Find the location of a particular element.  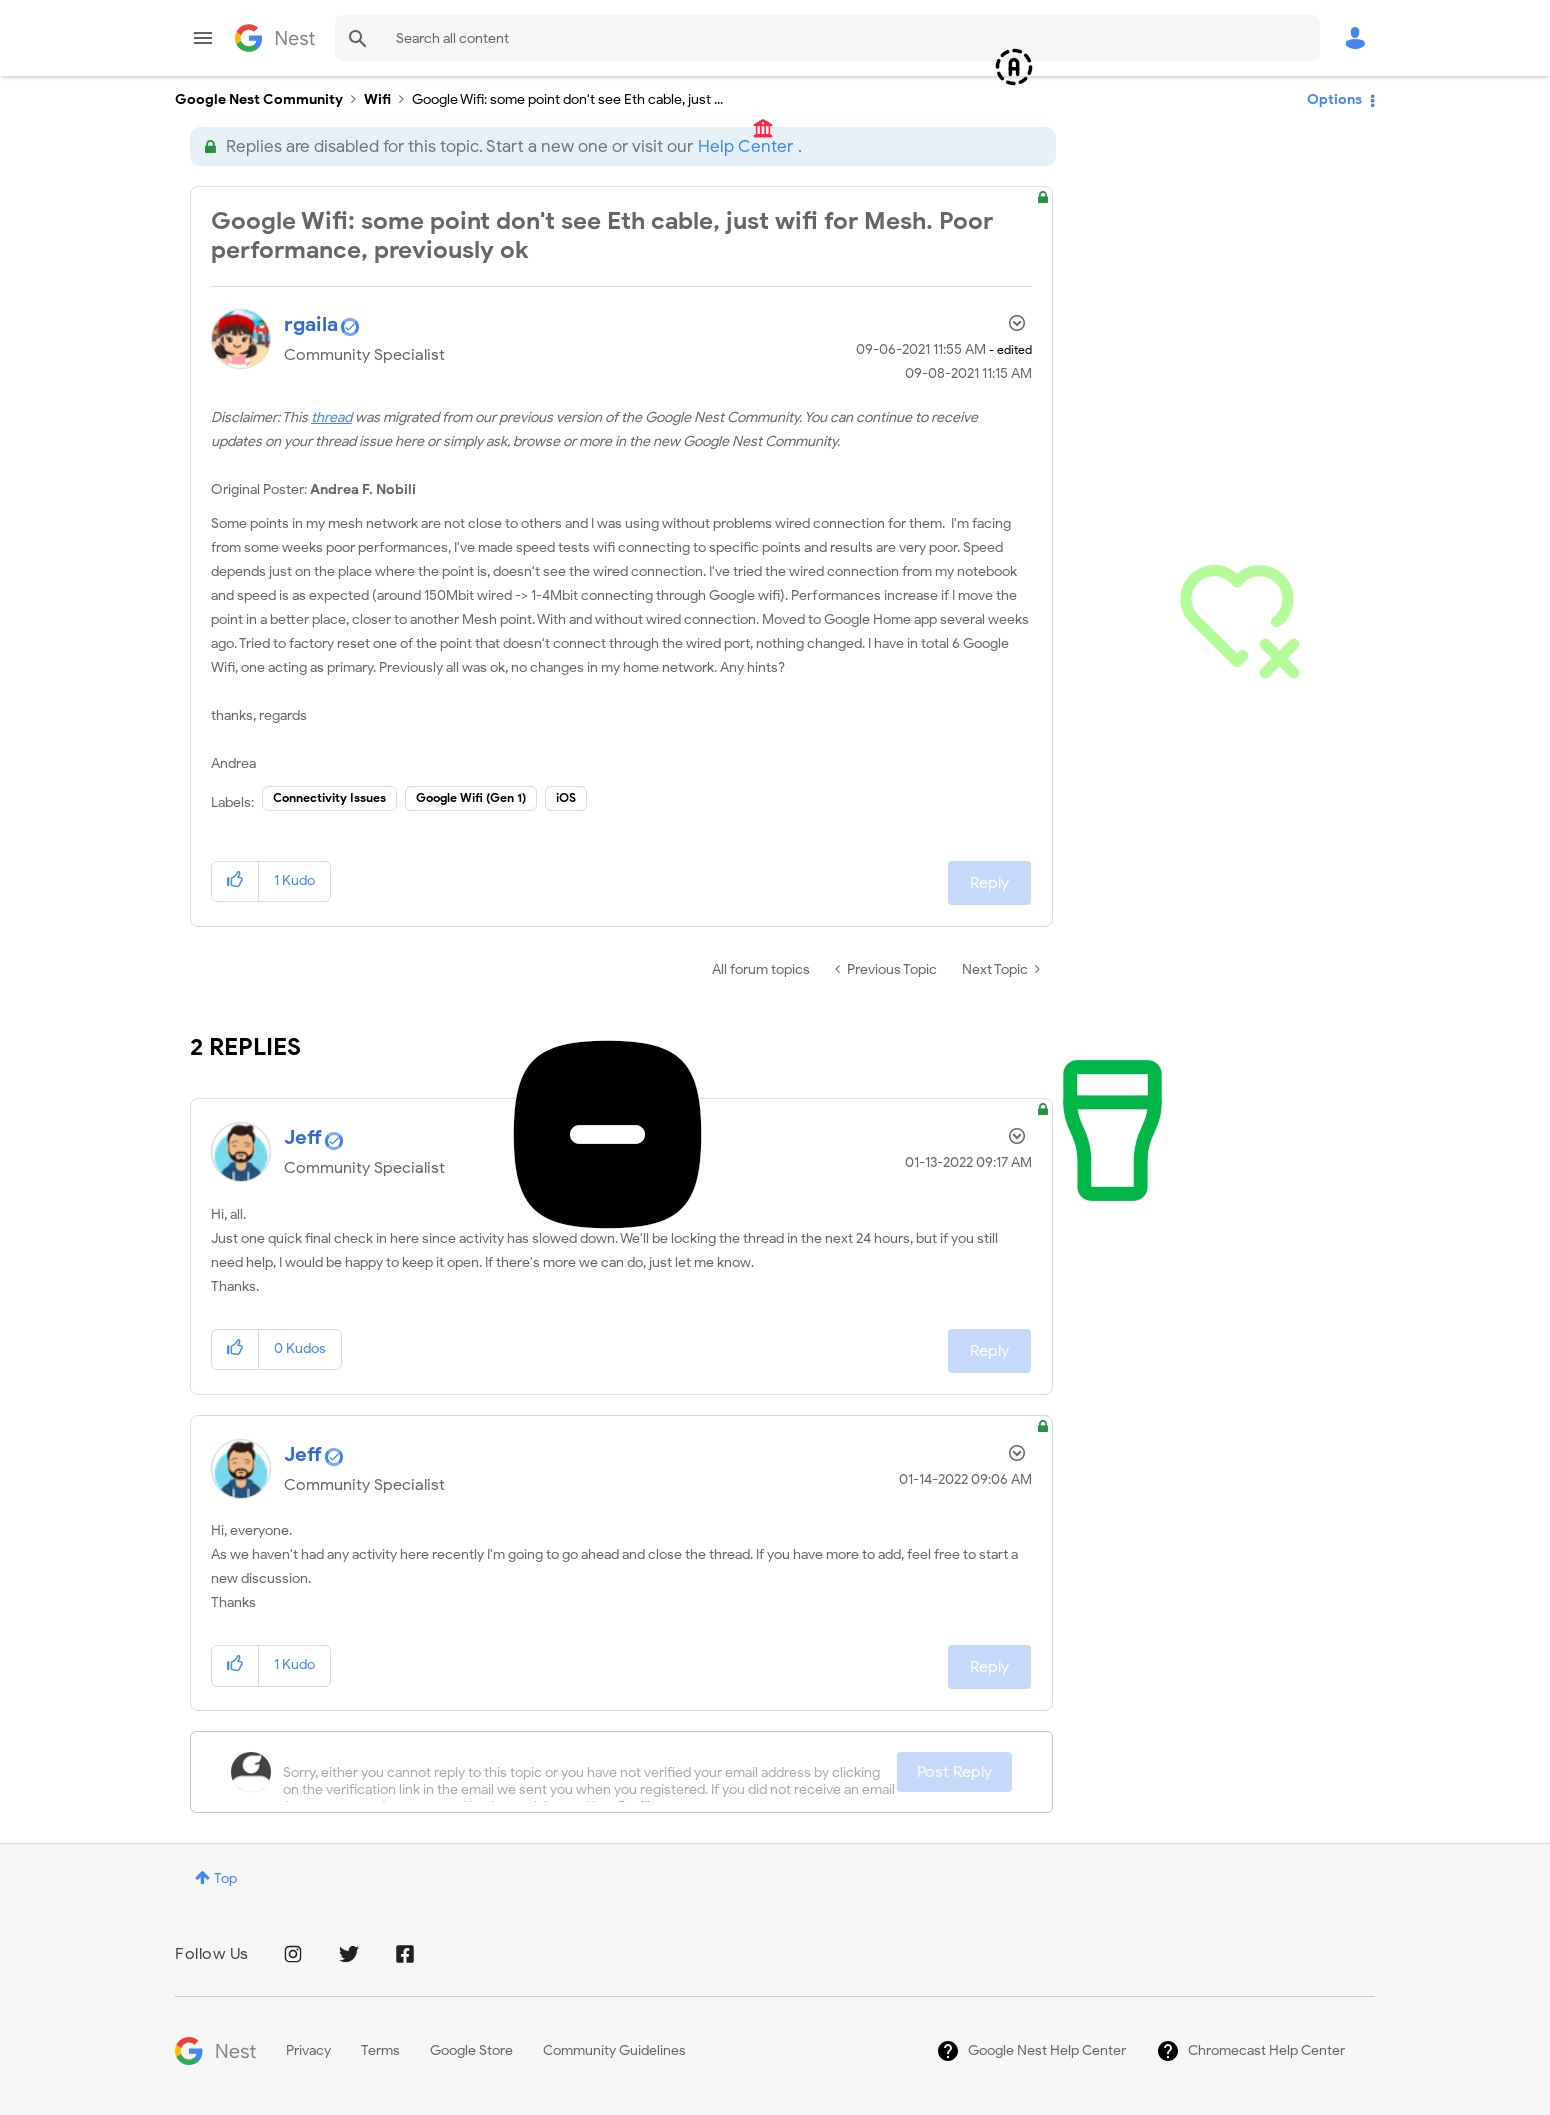

indicates a draft or pending annotation is located at coordinates (1014, 67).